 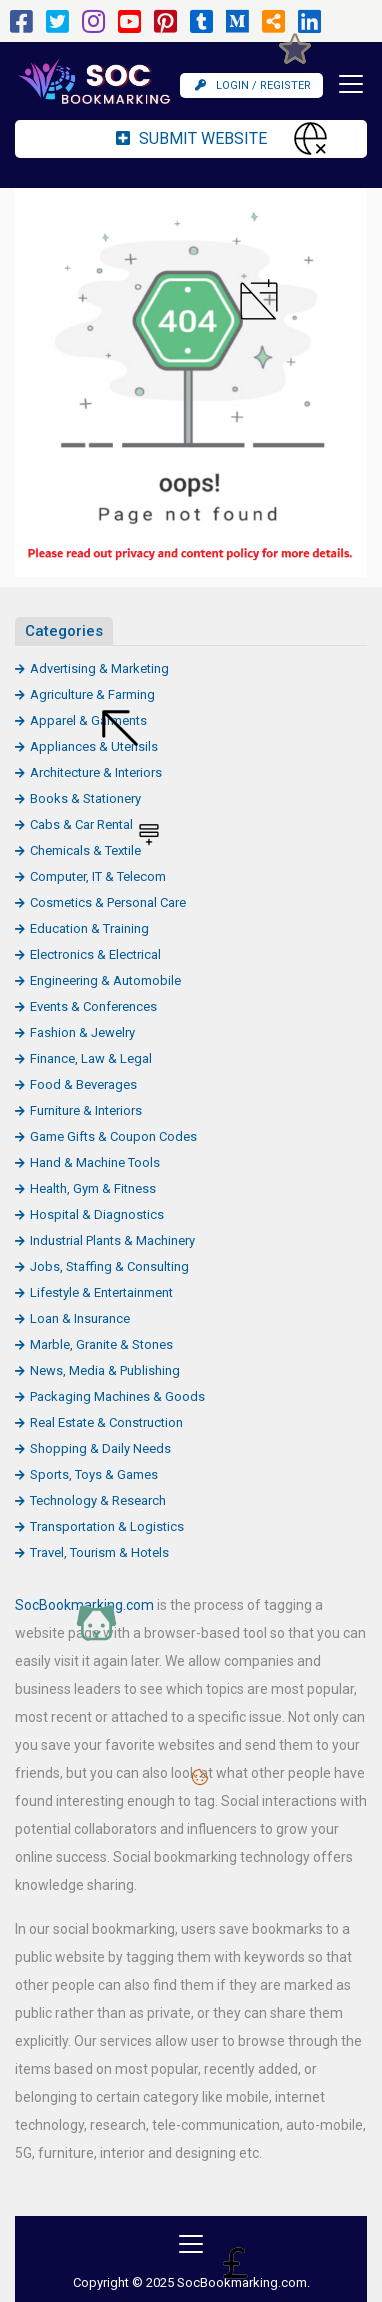 I want to click on disable calendar or scheduling features, so click(x=259, y=301).